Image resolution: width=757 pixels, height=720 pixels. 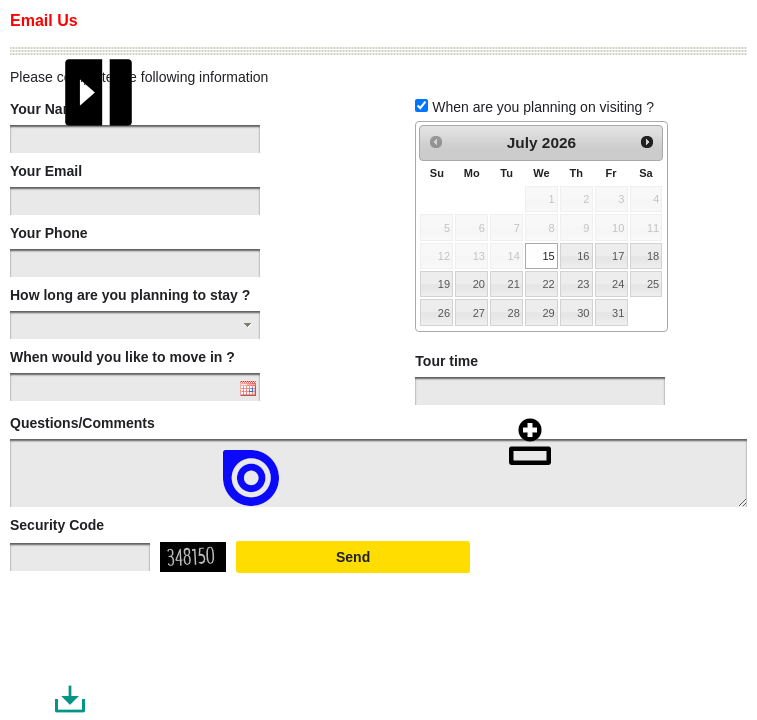 I want to click on open Issuu digital publishing platform, so click(x=251, y=478).